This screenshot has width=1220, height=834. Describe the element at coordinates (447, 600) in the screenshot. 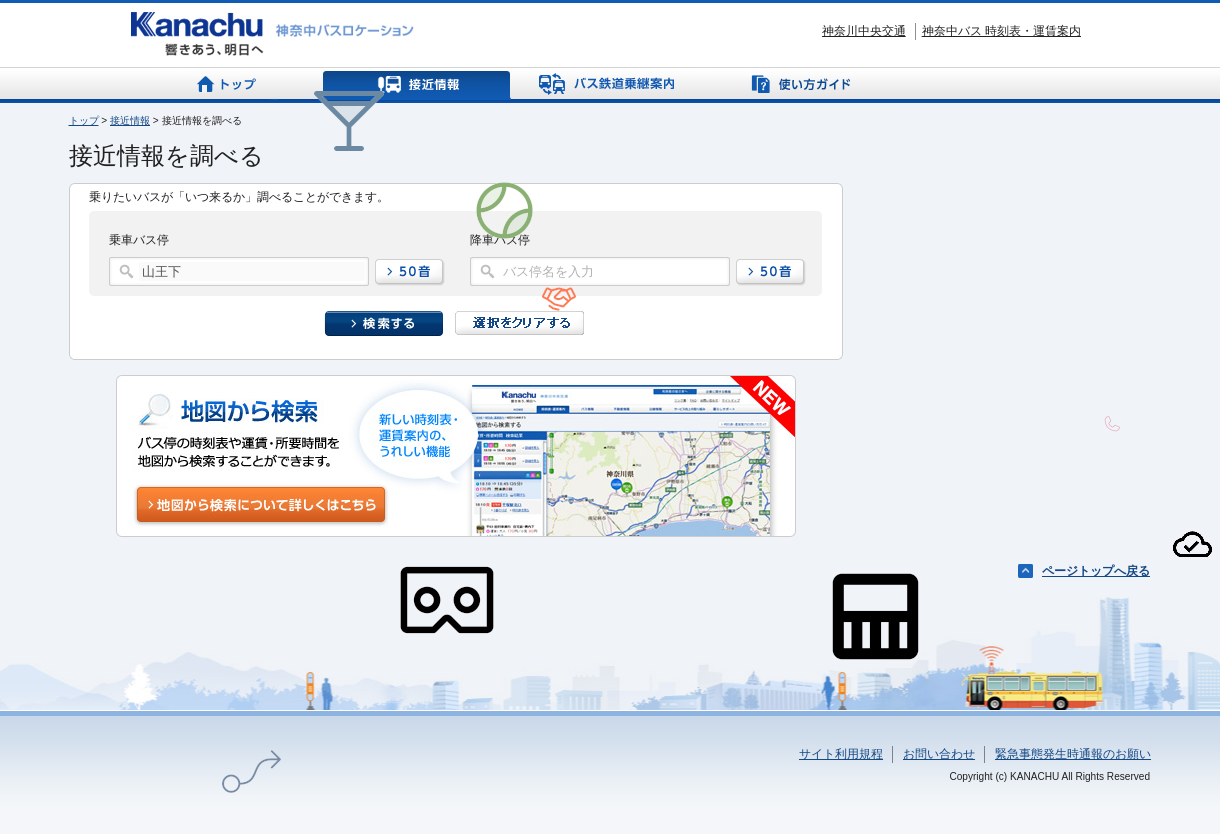

I see `launch virtual reality or VR mode` at that location.